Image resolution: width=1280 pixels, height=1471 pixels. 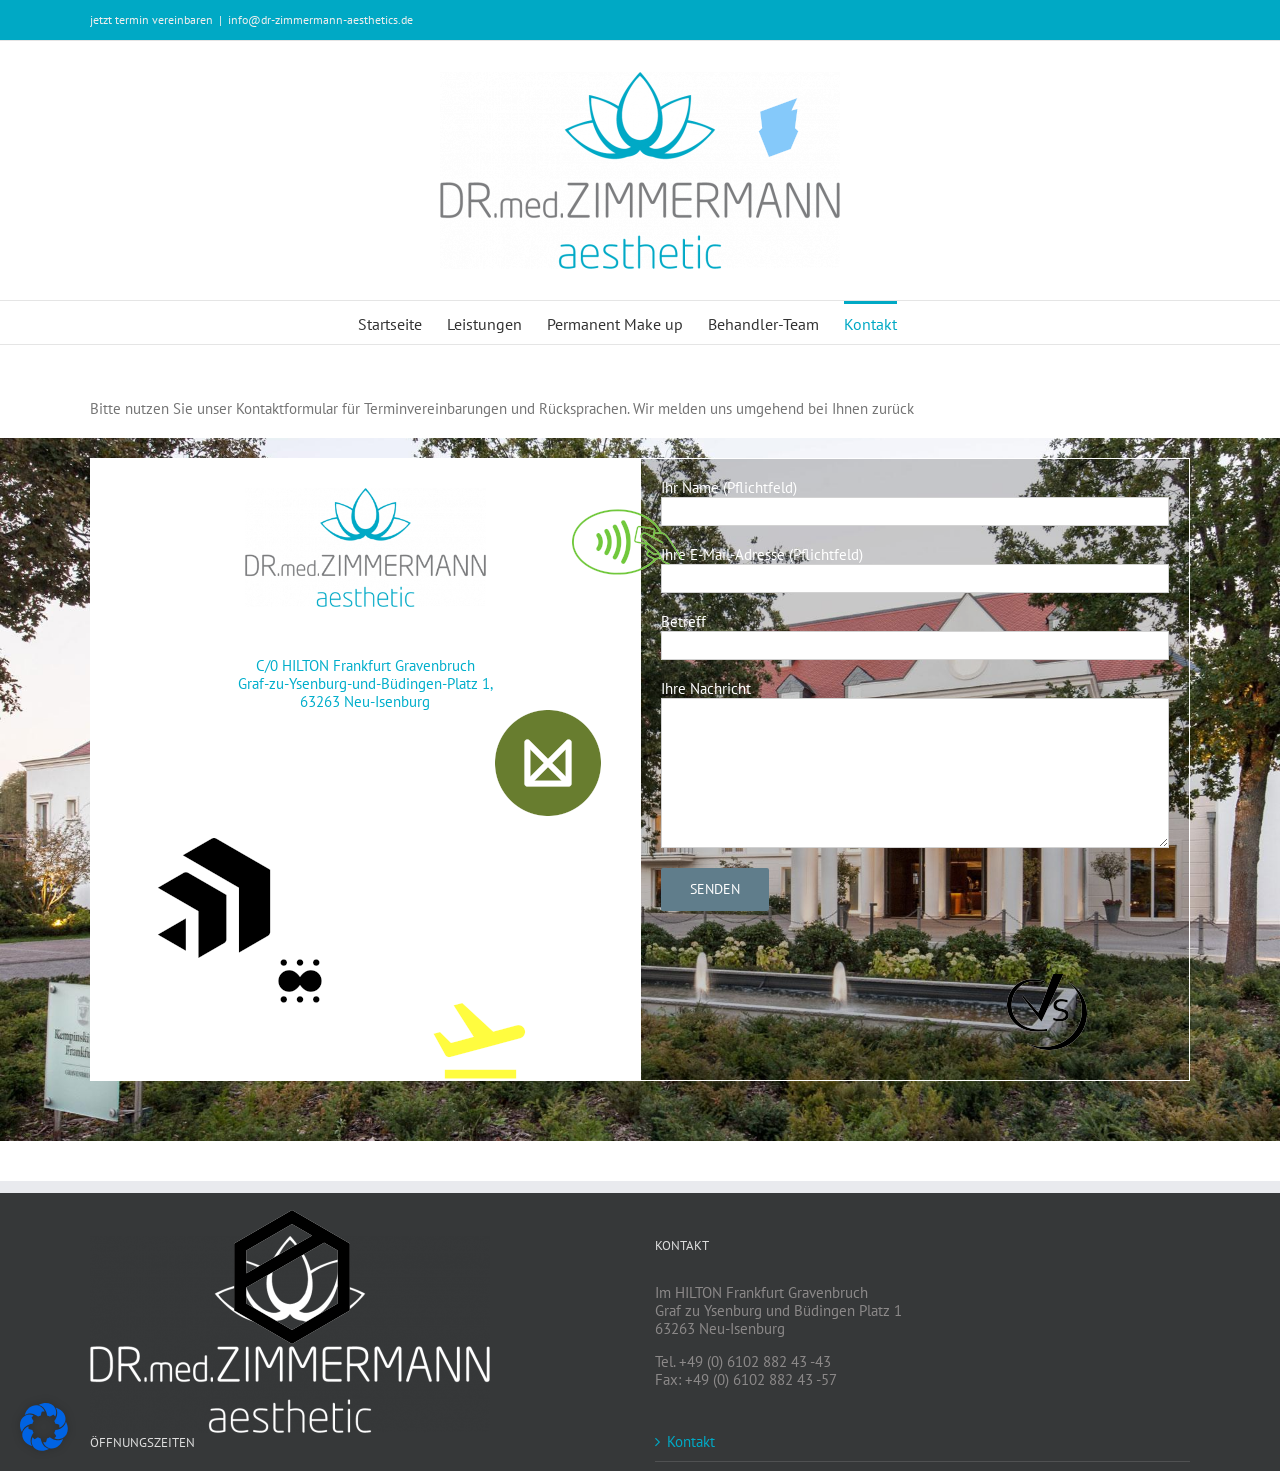 What do you see at coordinates (627, 542) in the screenshot?
I see `indicates contactless payment is accepted` at bounding box center [627, 542].